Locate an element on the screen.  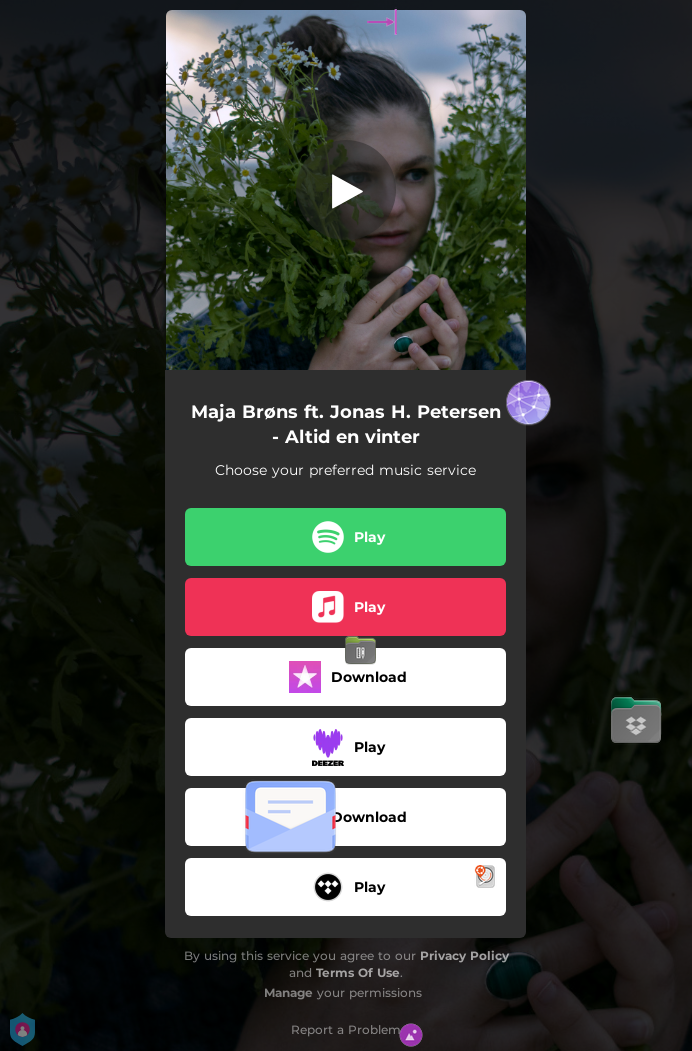
go to the last item or page is located at coordinates (382, 22).